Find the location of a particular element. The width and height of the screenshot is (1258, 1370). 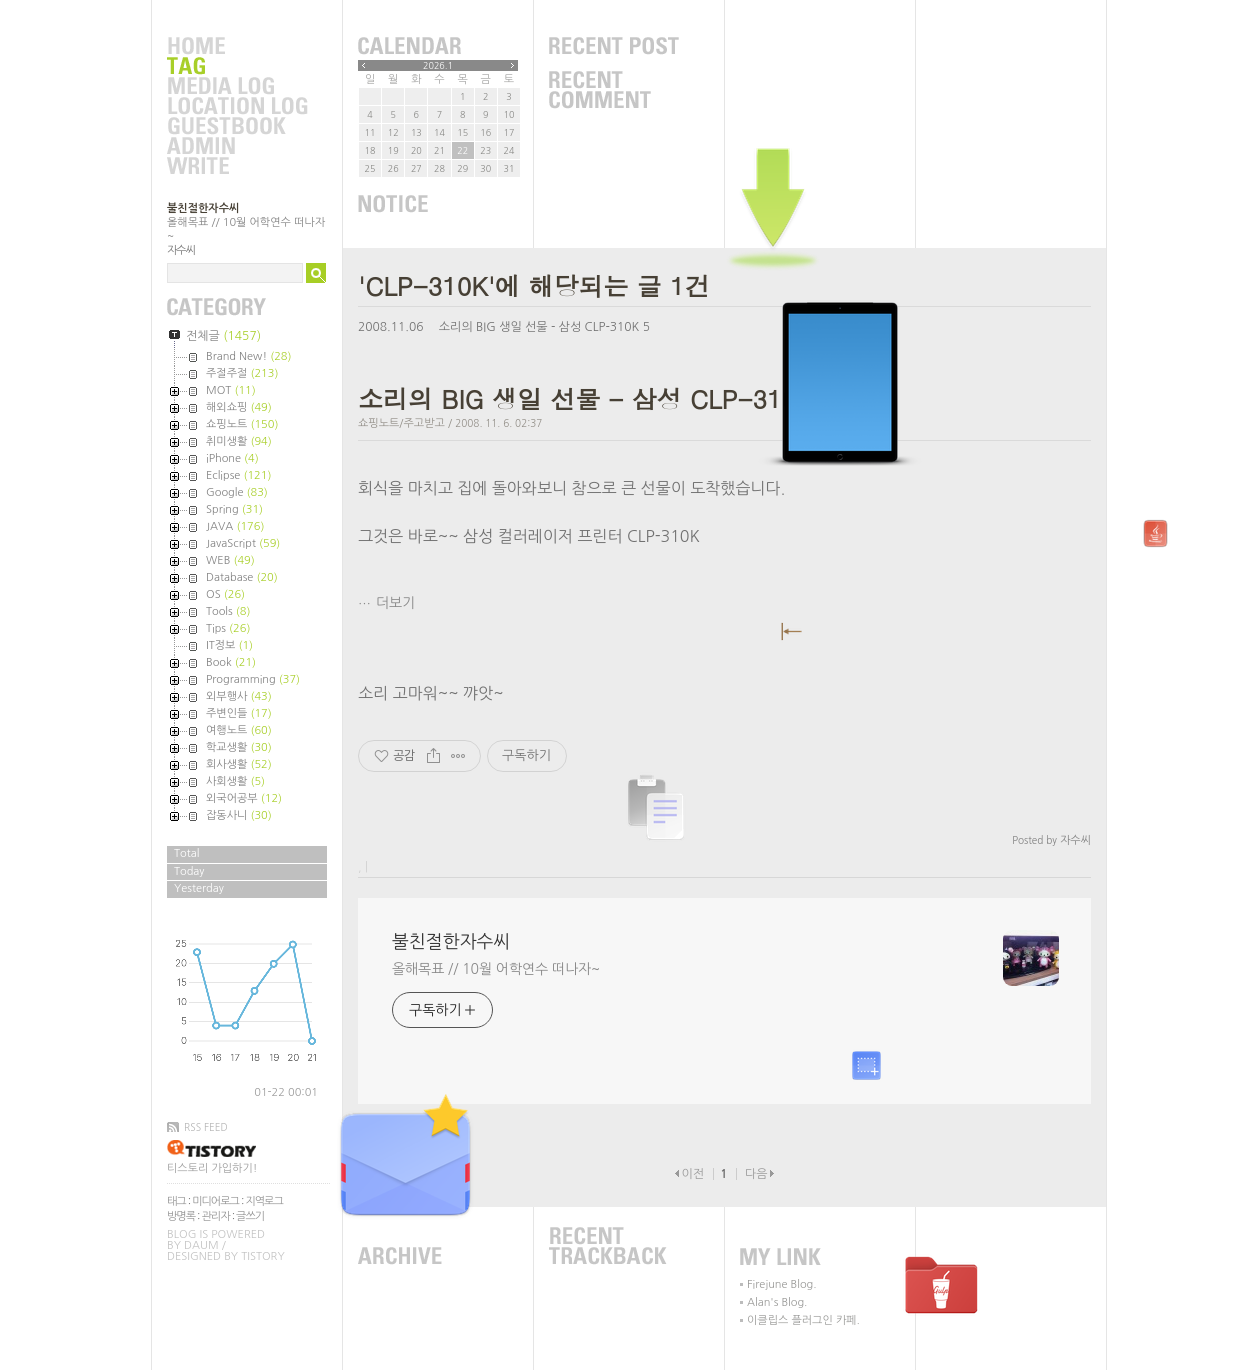

iPad Pro with cellular connectivity in device list is located at coordinates (840, 383).